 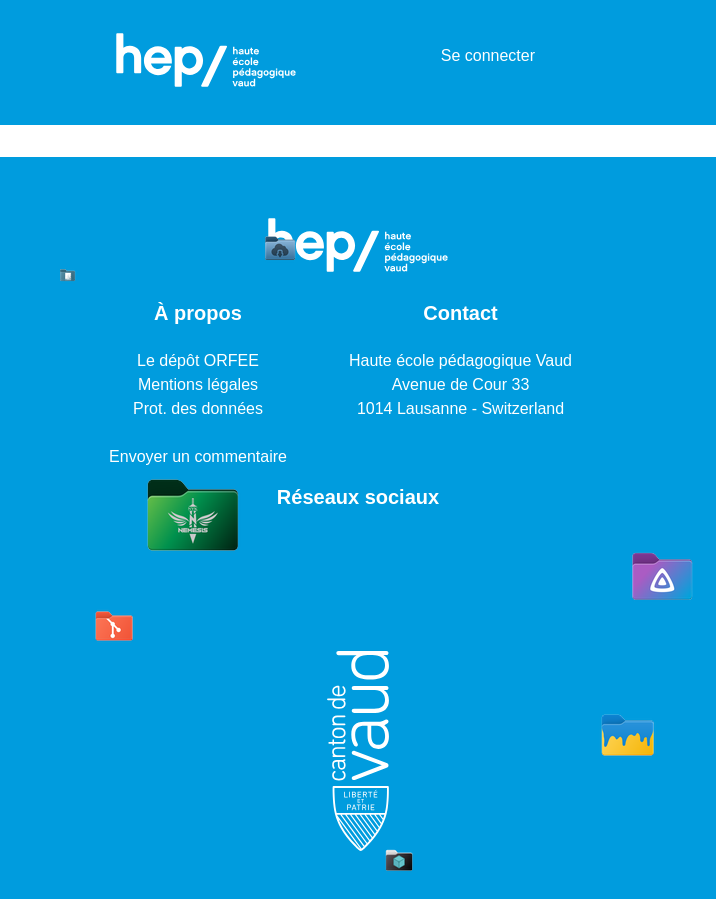 What do you see at coordinates (662, 578) in the screenshot?
I see `open jellyfin media server folder` at bounding box center [662, 578].